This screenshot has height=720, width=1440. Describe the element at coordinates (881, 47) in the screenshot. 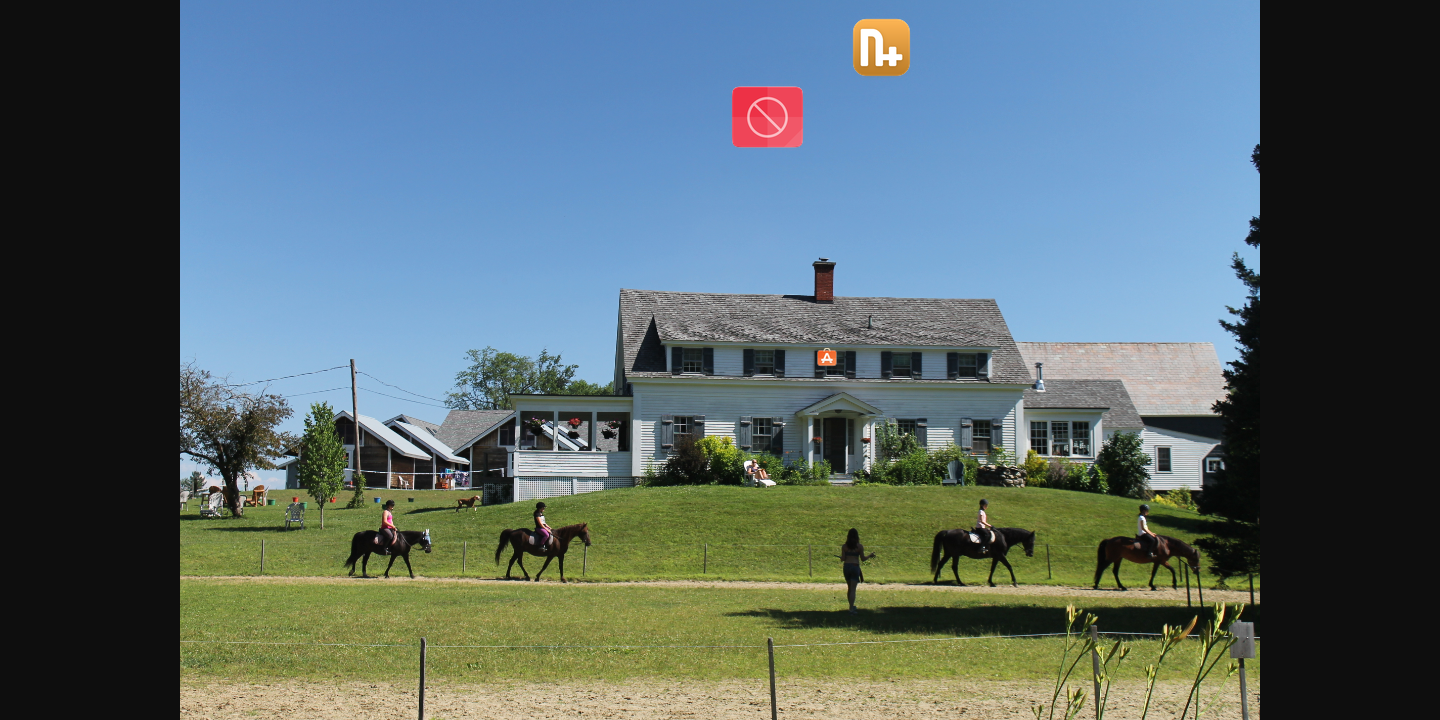

I see `open nicotine+ peer-to-peer file sharing client` at that location.